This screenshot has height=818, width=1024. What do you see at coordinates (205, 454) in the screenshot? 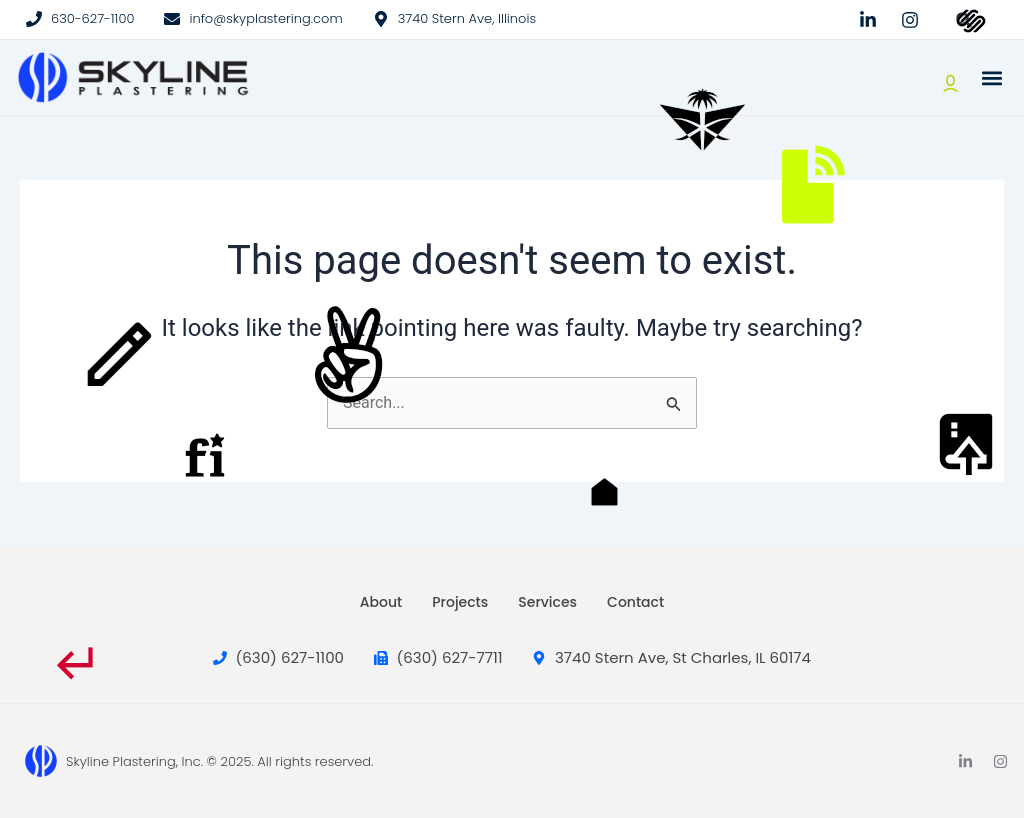
I see `fonticons brand logo` at bounding box center [205, 454].